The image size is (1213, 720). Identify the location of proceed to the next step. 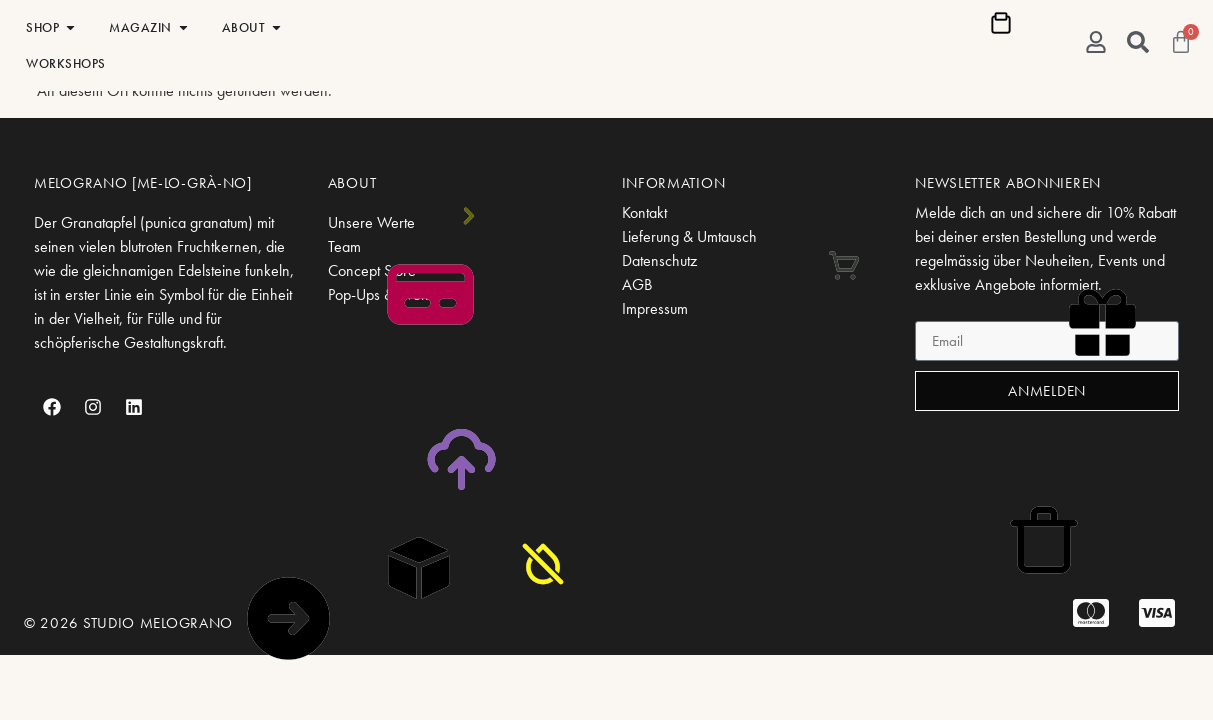
(288, 618).